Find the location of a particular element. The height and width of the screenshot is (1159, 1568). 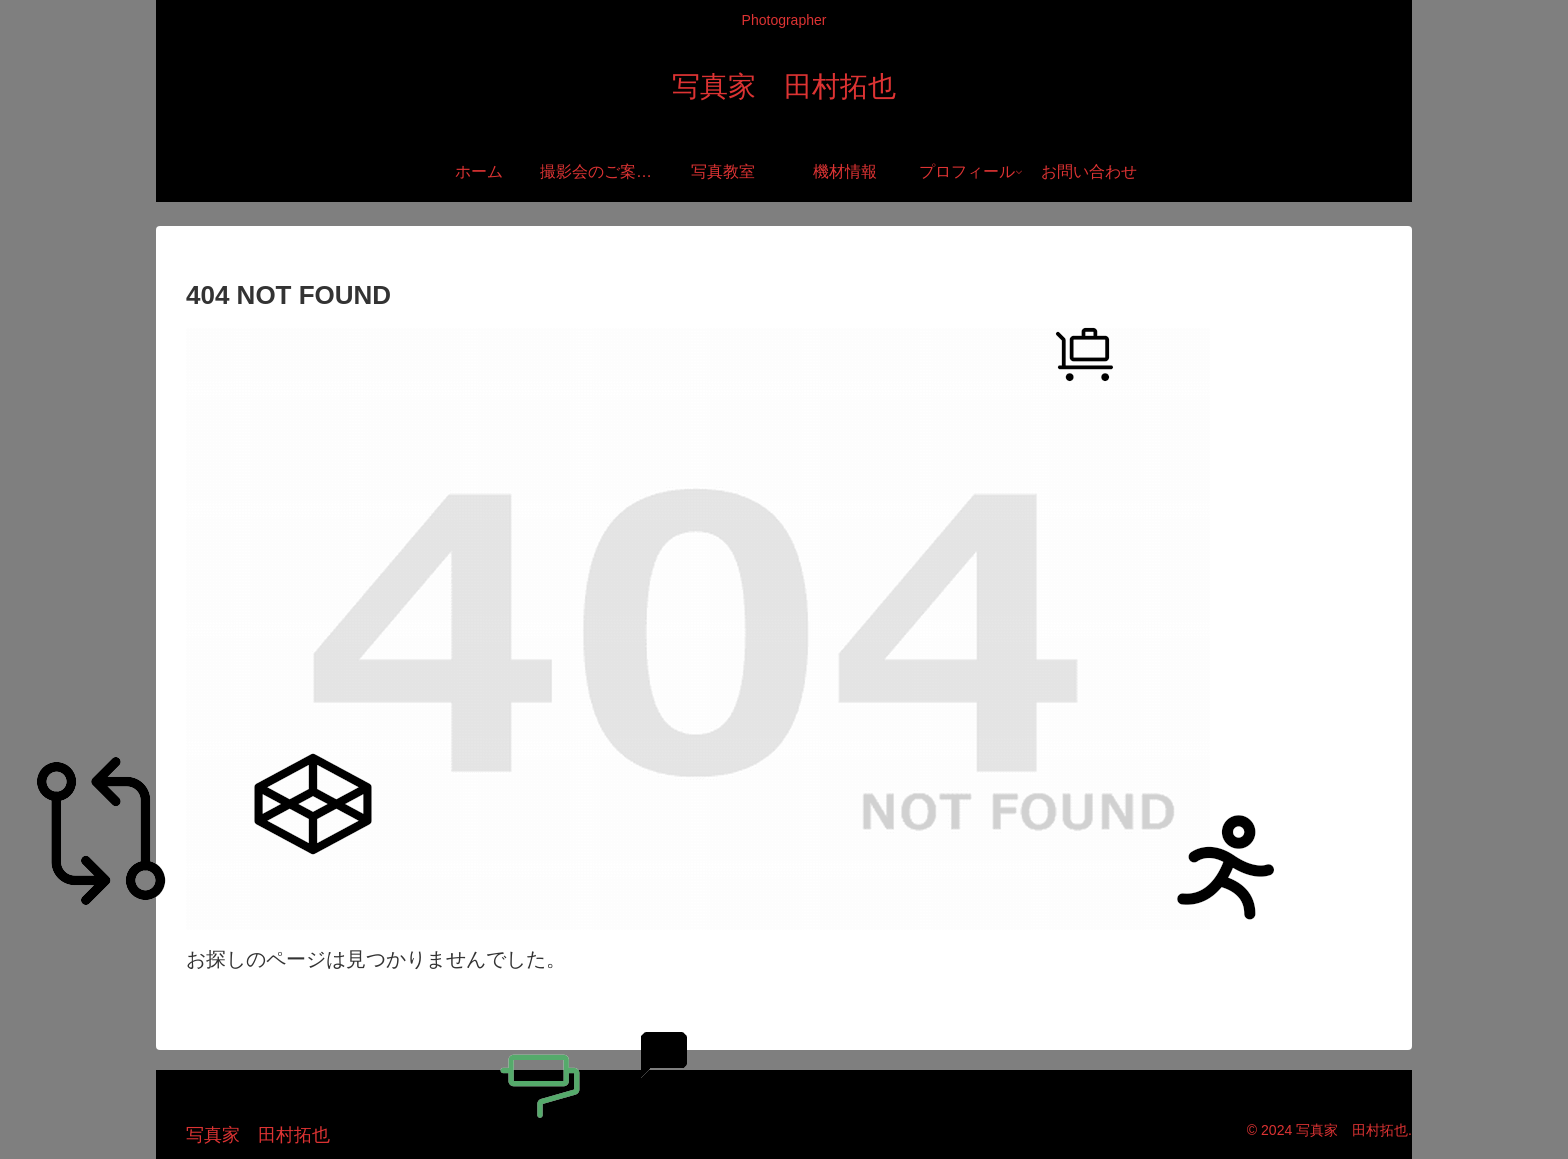

open CodePen profile or projects is located at coordinates (313, 804).